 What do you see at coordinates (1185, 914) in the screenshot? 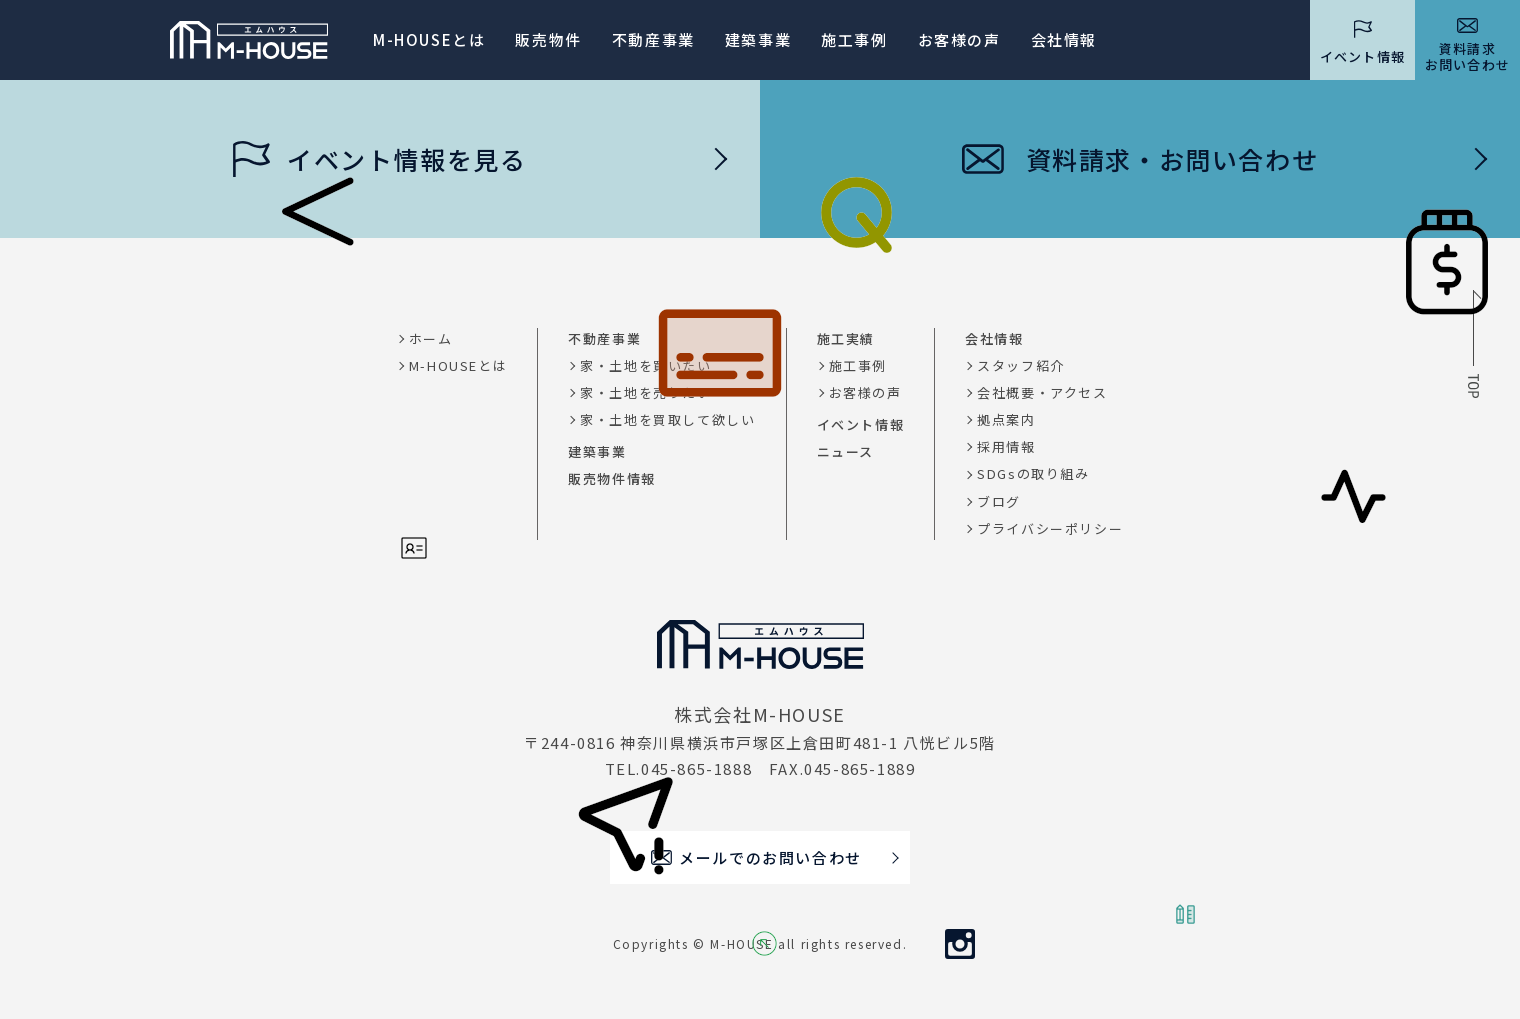
I see `access design or editing tools` at bounding box center [1185, 914].